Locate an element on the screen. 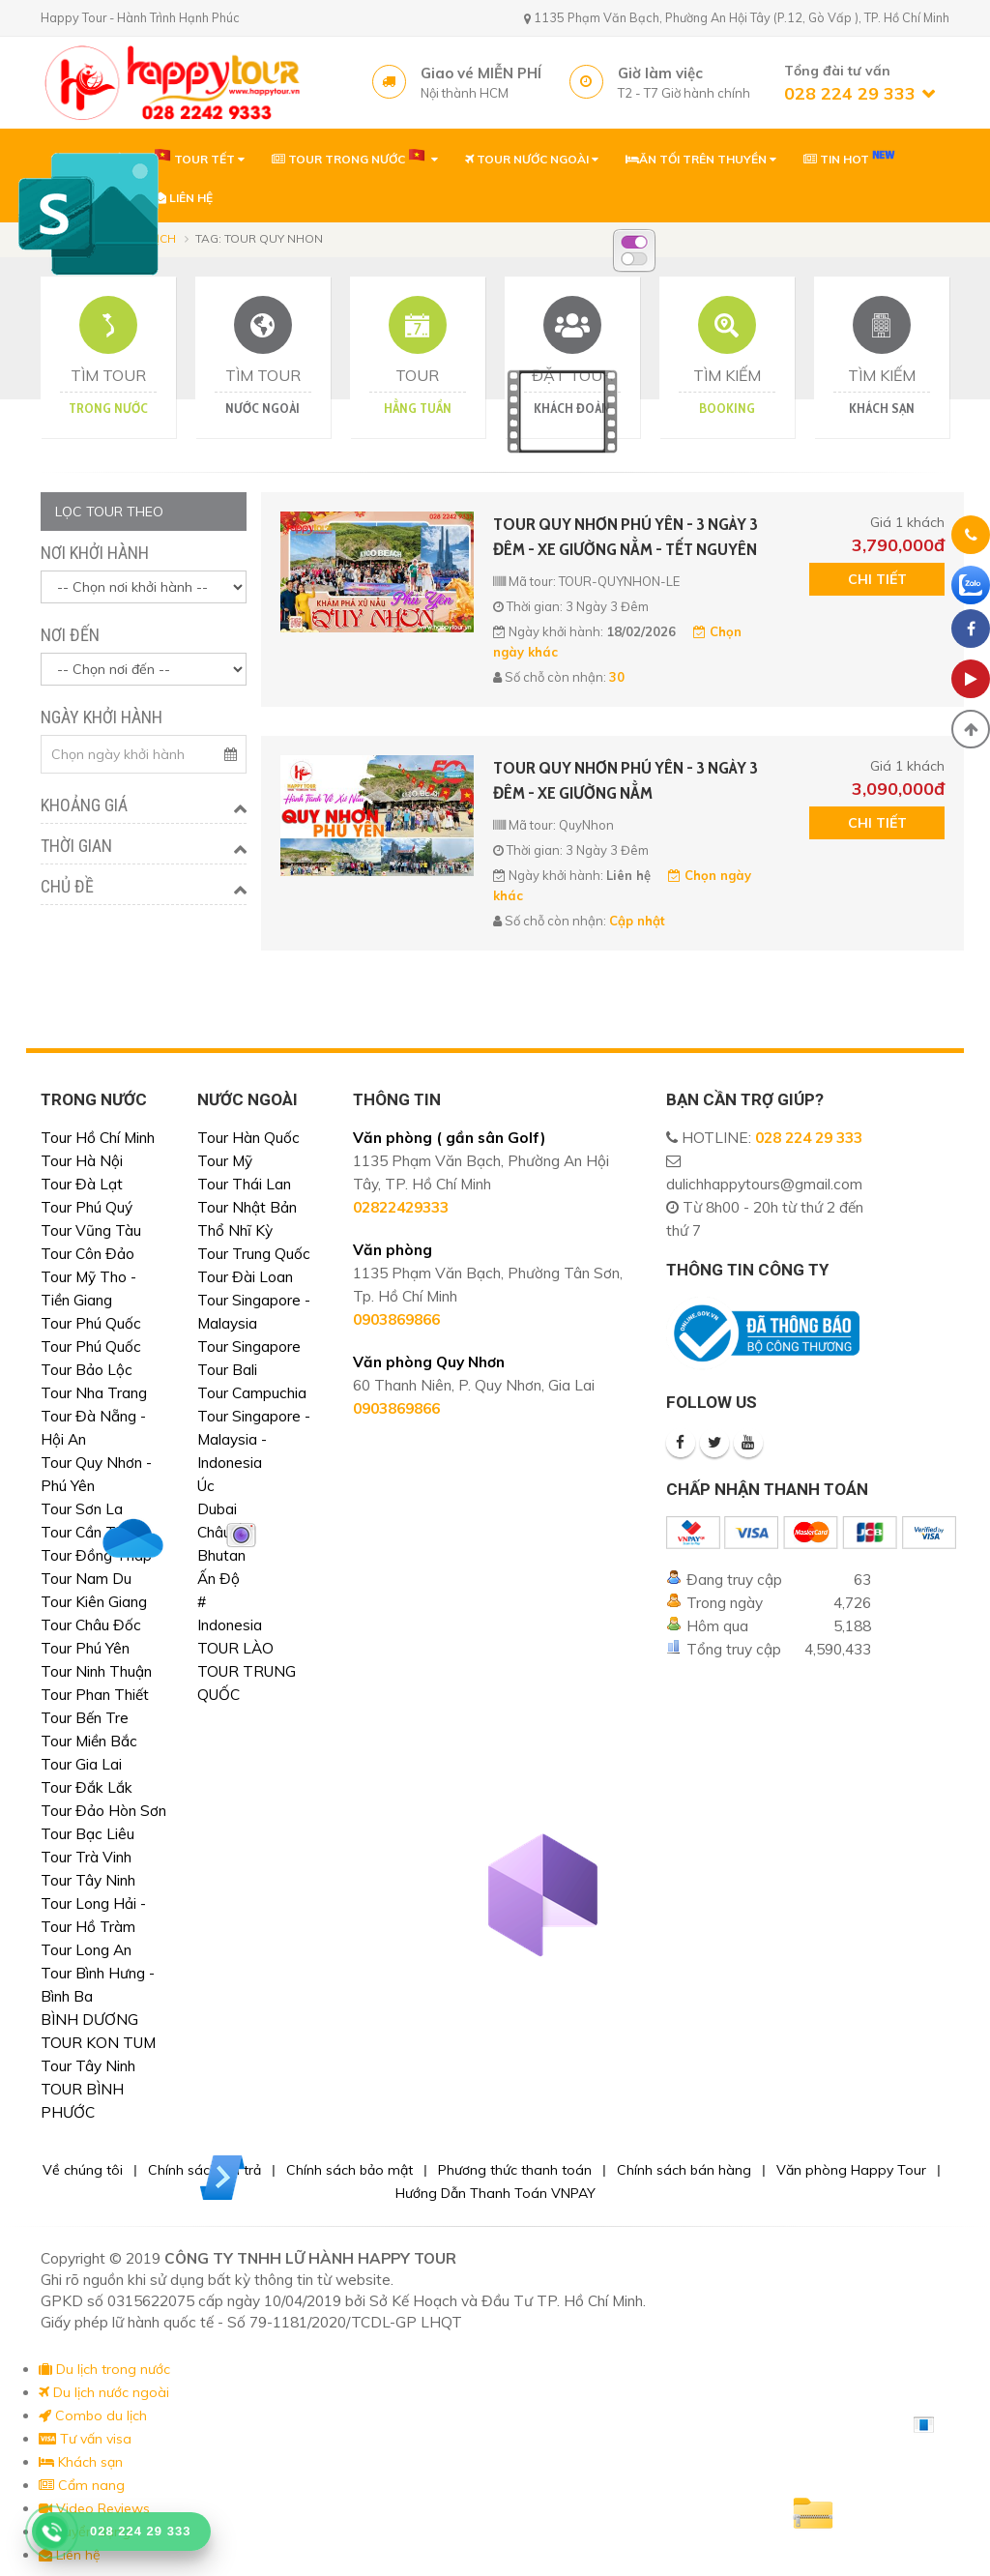 This screenshot has width=990, height=2576. open gnome tweaks settings is located at coordinates (634, 250).